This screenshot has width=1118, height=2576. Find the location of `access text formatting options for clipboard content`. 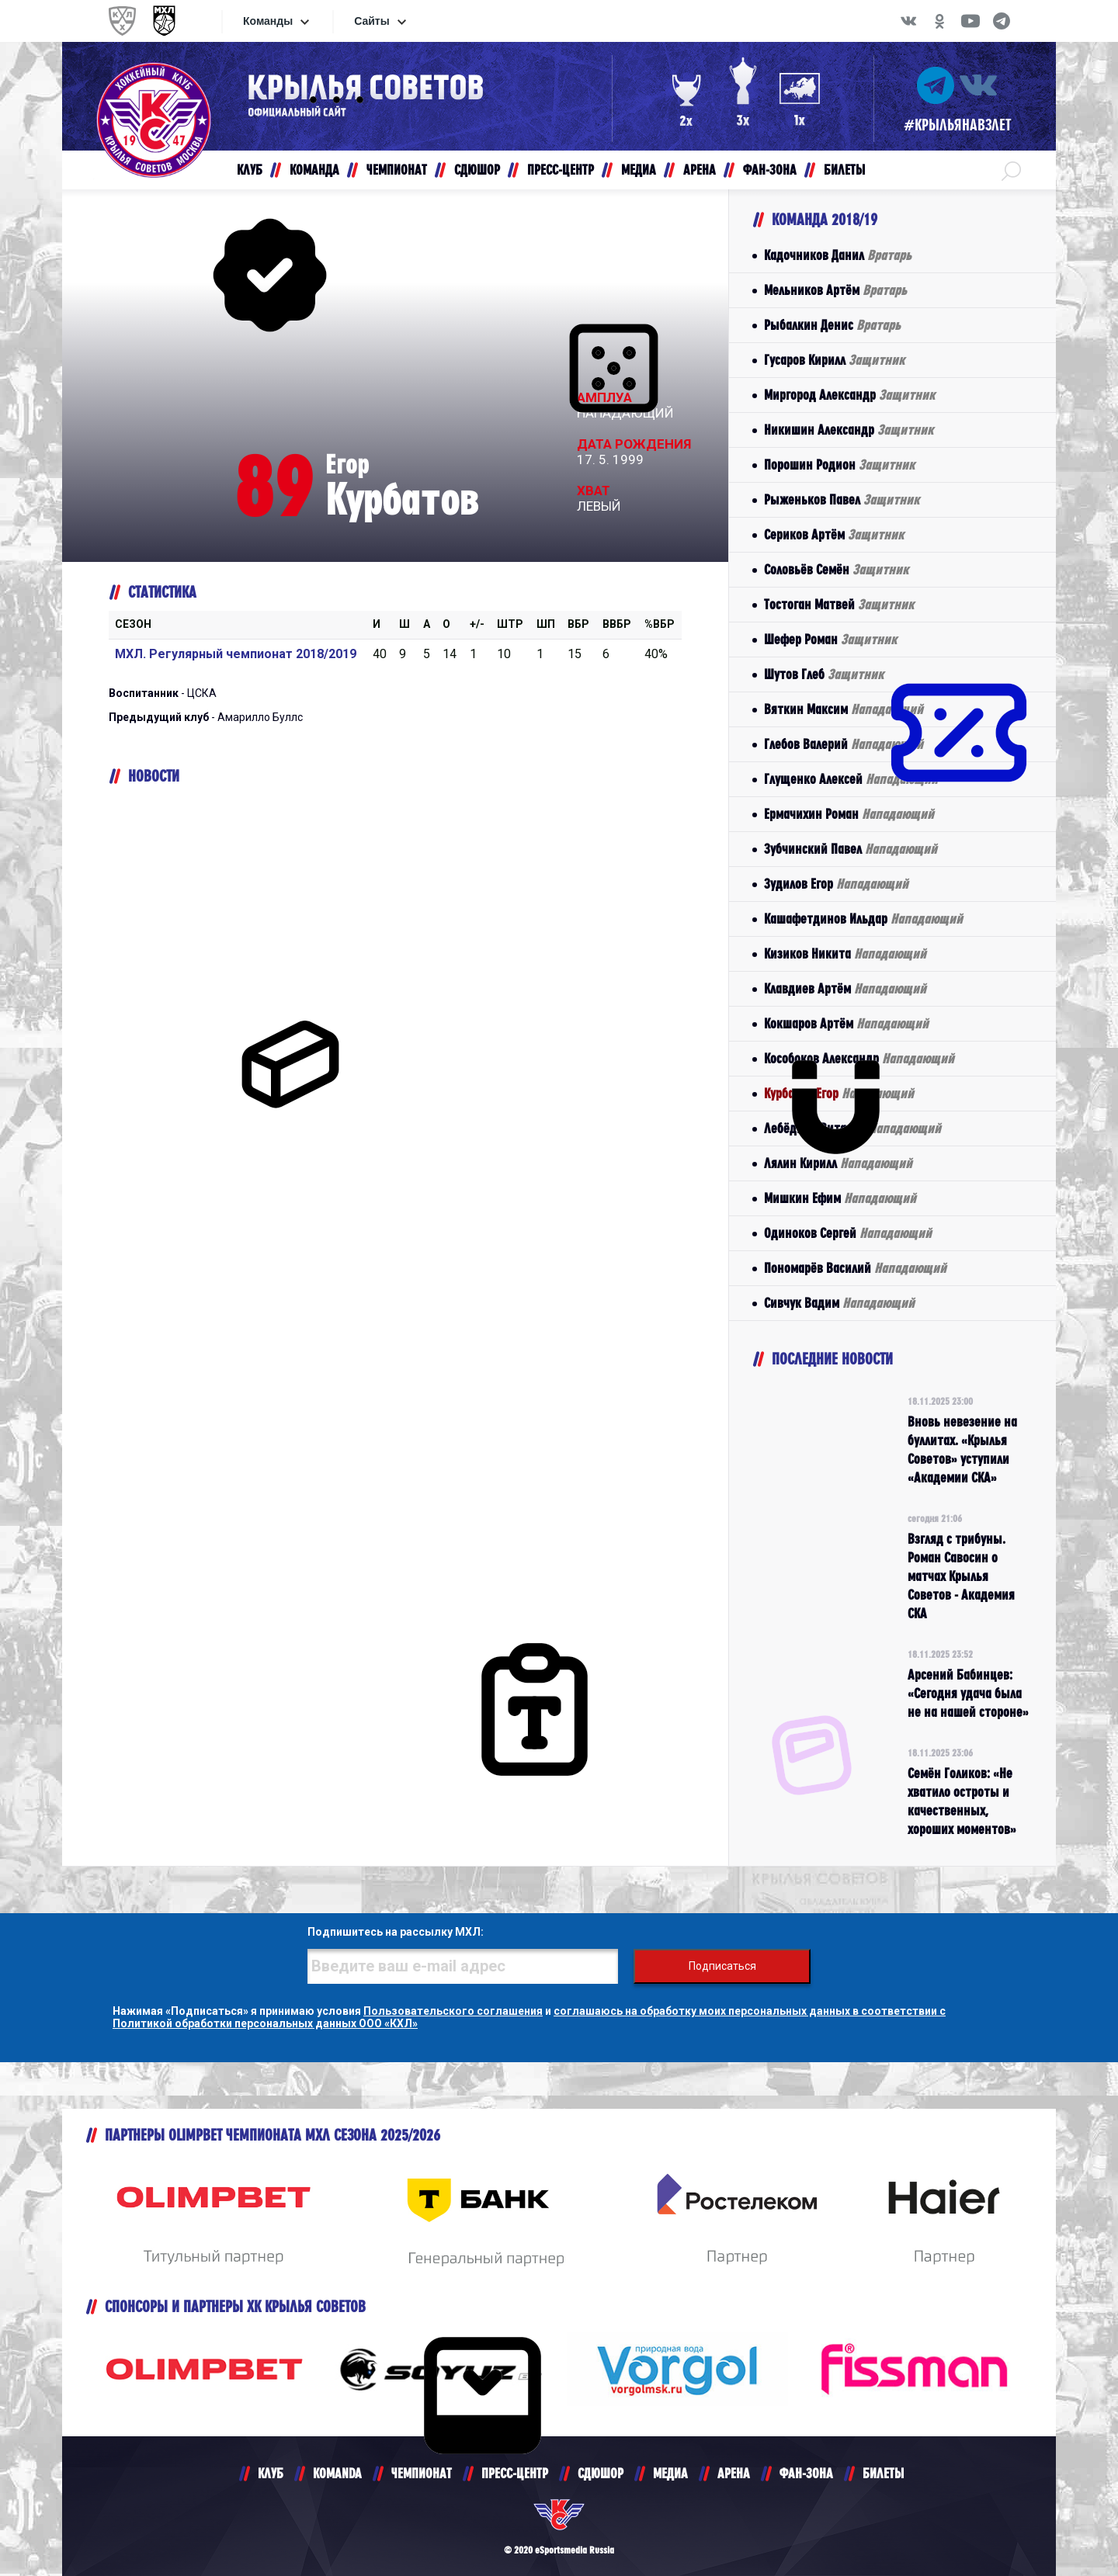

access text formatting options for clipboard content is located at coordinates (534, 1709).